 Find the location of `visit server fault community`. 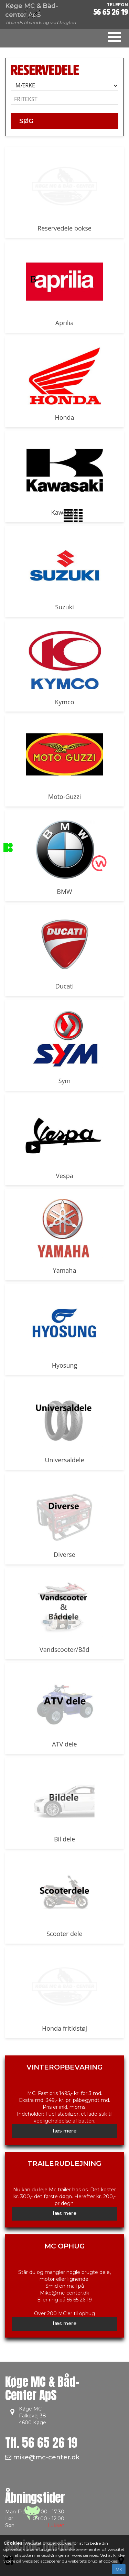

visit server fault community is located at coordinates (73, 515).